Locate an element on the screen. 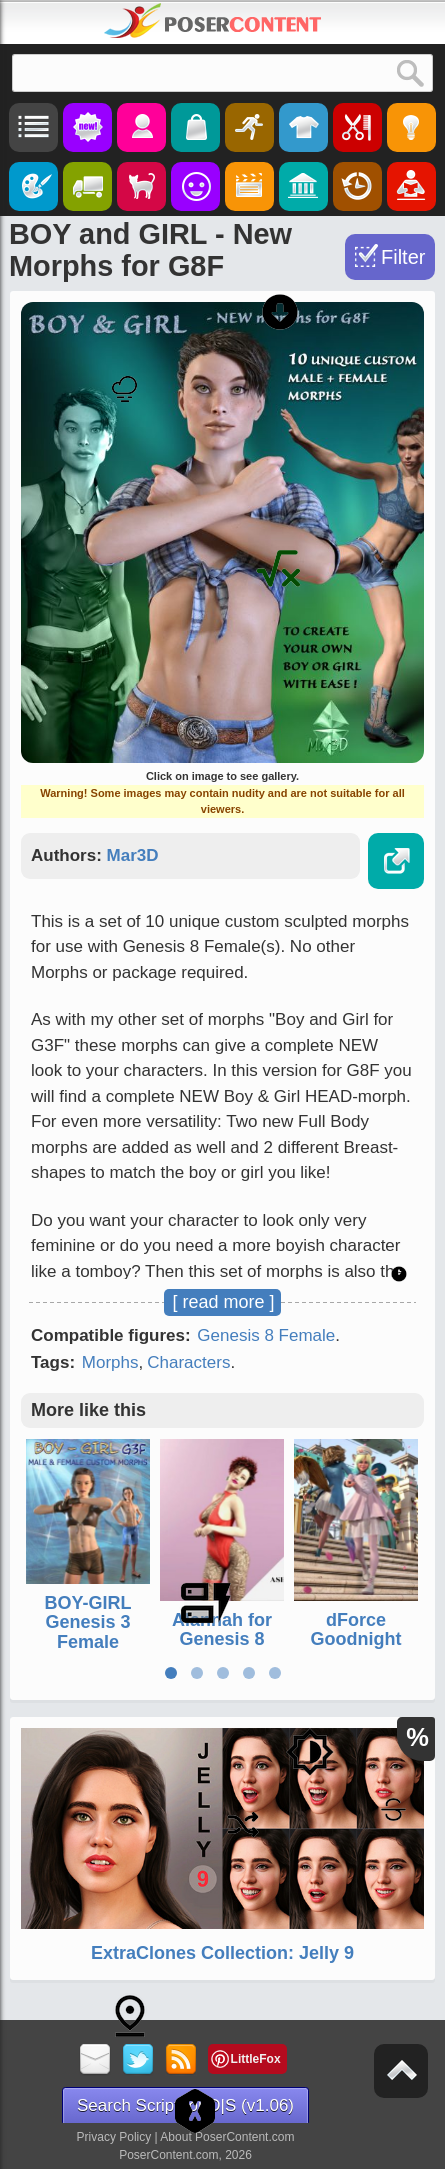 The width and height of the screenshot is (445, 2169). download a file or content is located at coordinates (280, 312).